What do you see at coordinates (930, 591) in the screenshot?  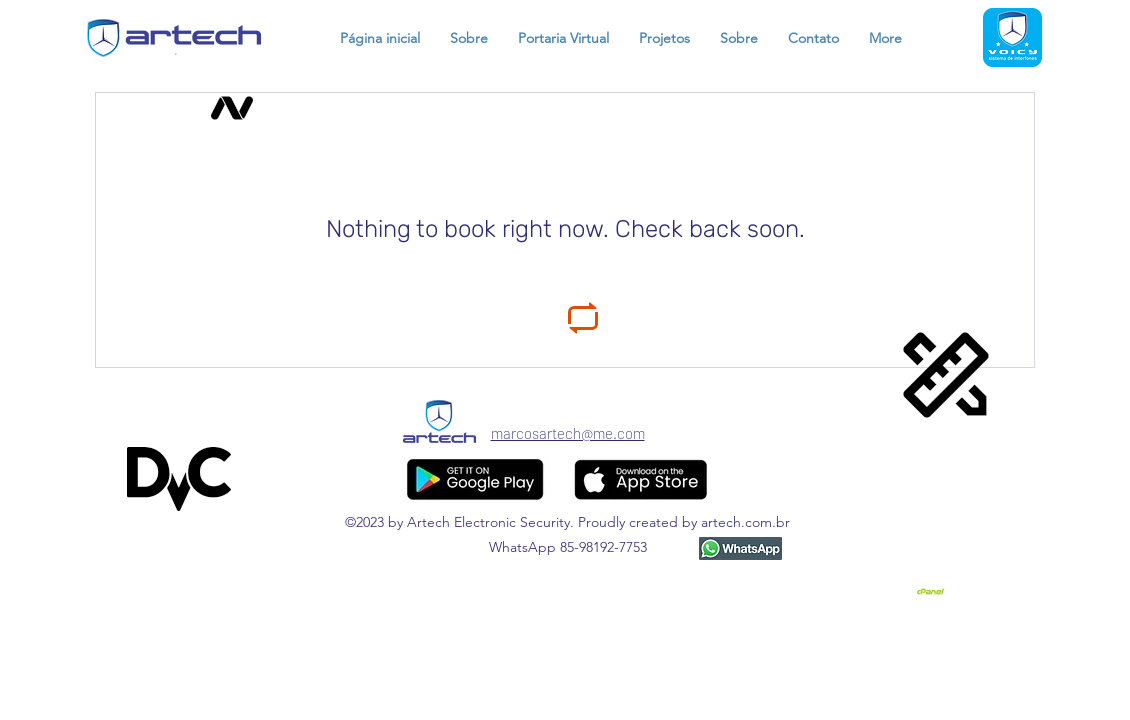 I see `access cPanel web hosting control panel` at bounding box center [930, 591].